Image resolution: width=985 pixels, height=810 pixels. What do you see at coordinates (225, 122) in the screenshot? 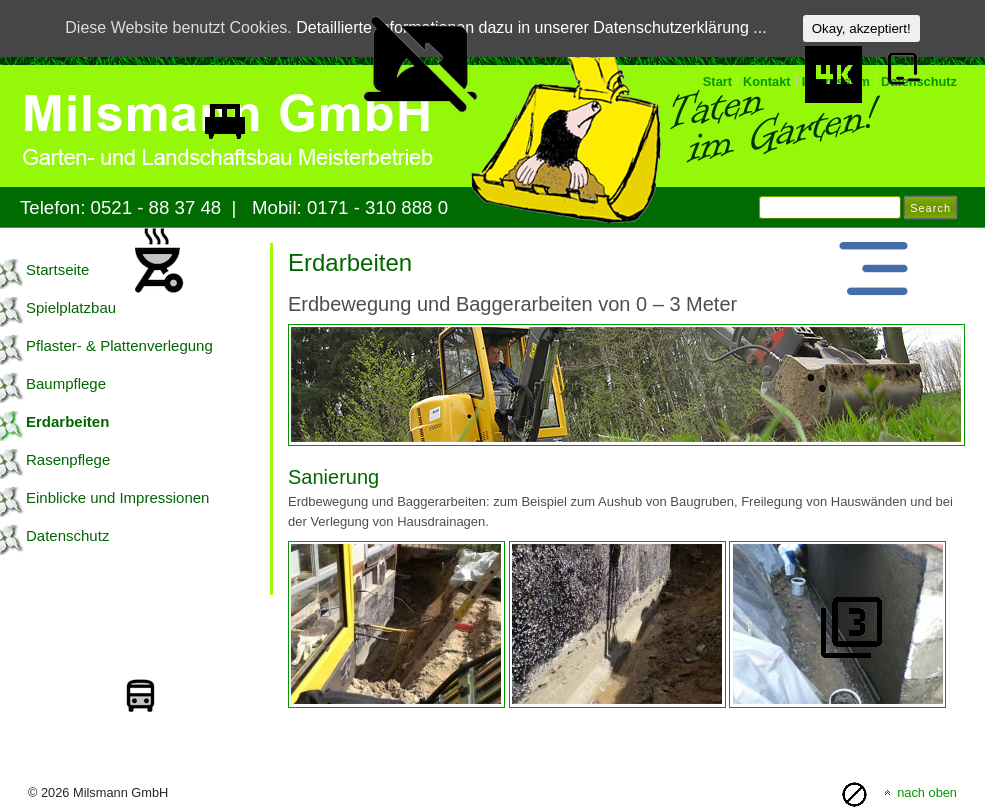
I see `select single bed accommodation` at bounding box center [225, 122].